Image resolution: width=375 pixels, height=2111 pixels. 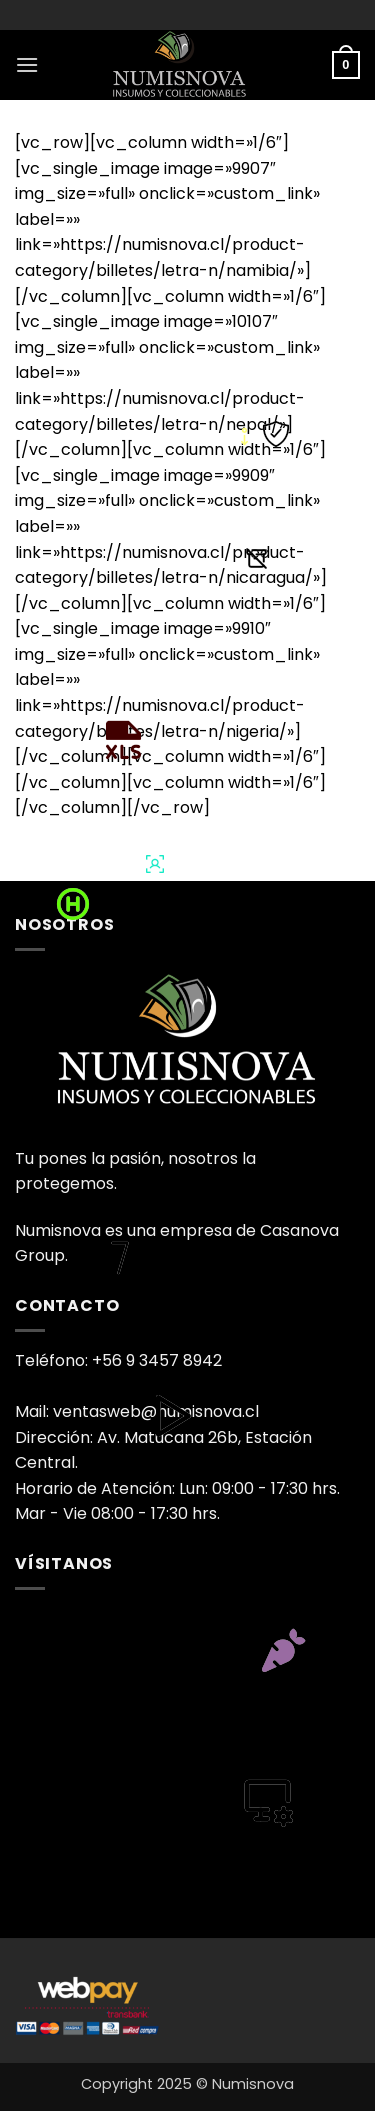 I want to click on open an Excel spreadsheet file, so click(x=123, y=741).